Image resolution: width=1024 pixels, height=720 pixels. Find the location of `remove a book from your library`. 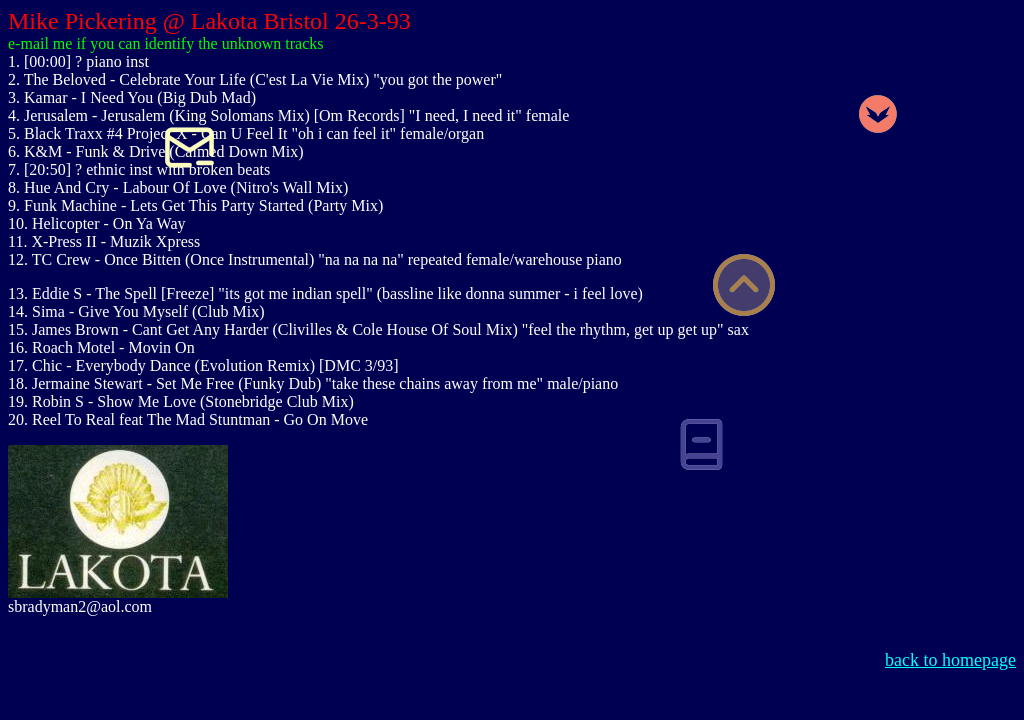

remove a book from your library is located at coordinates (701, 444).